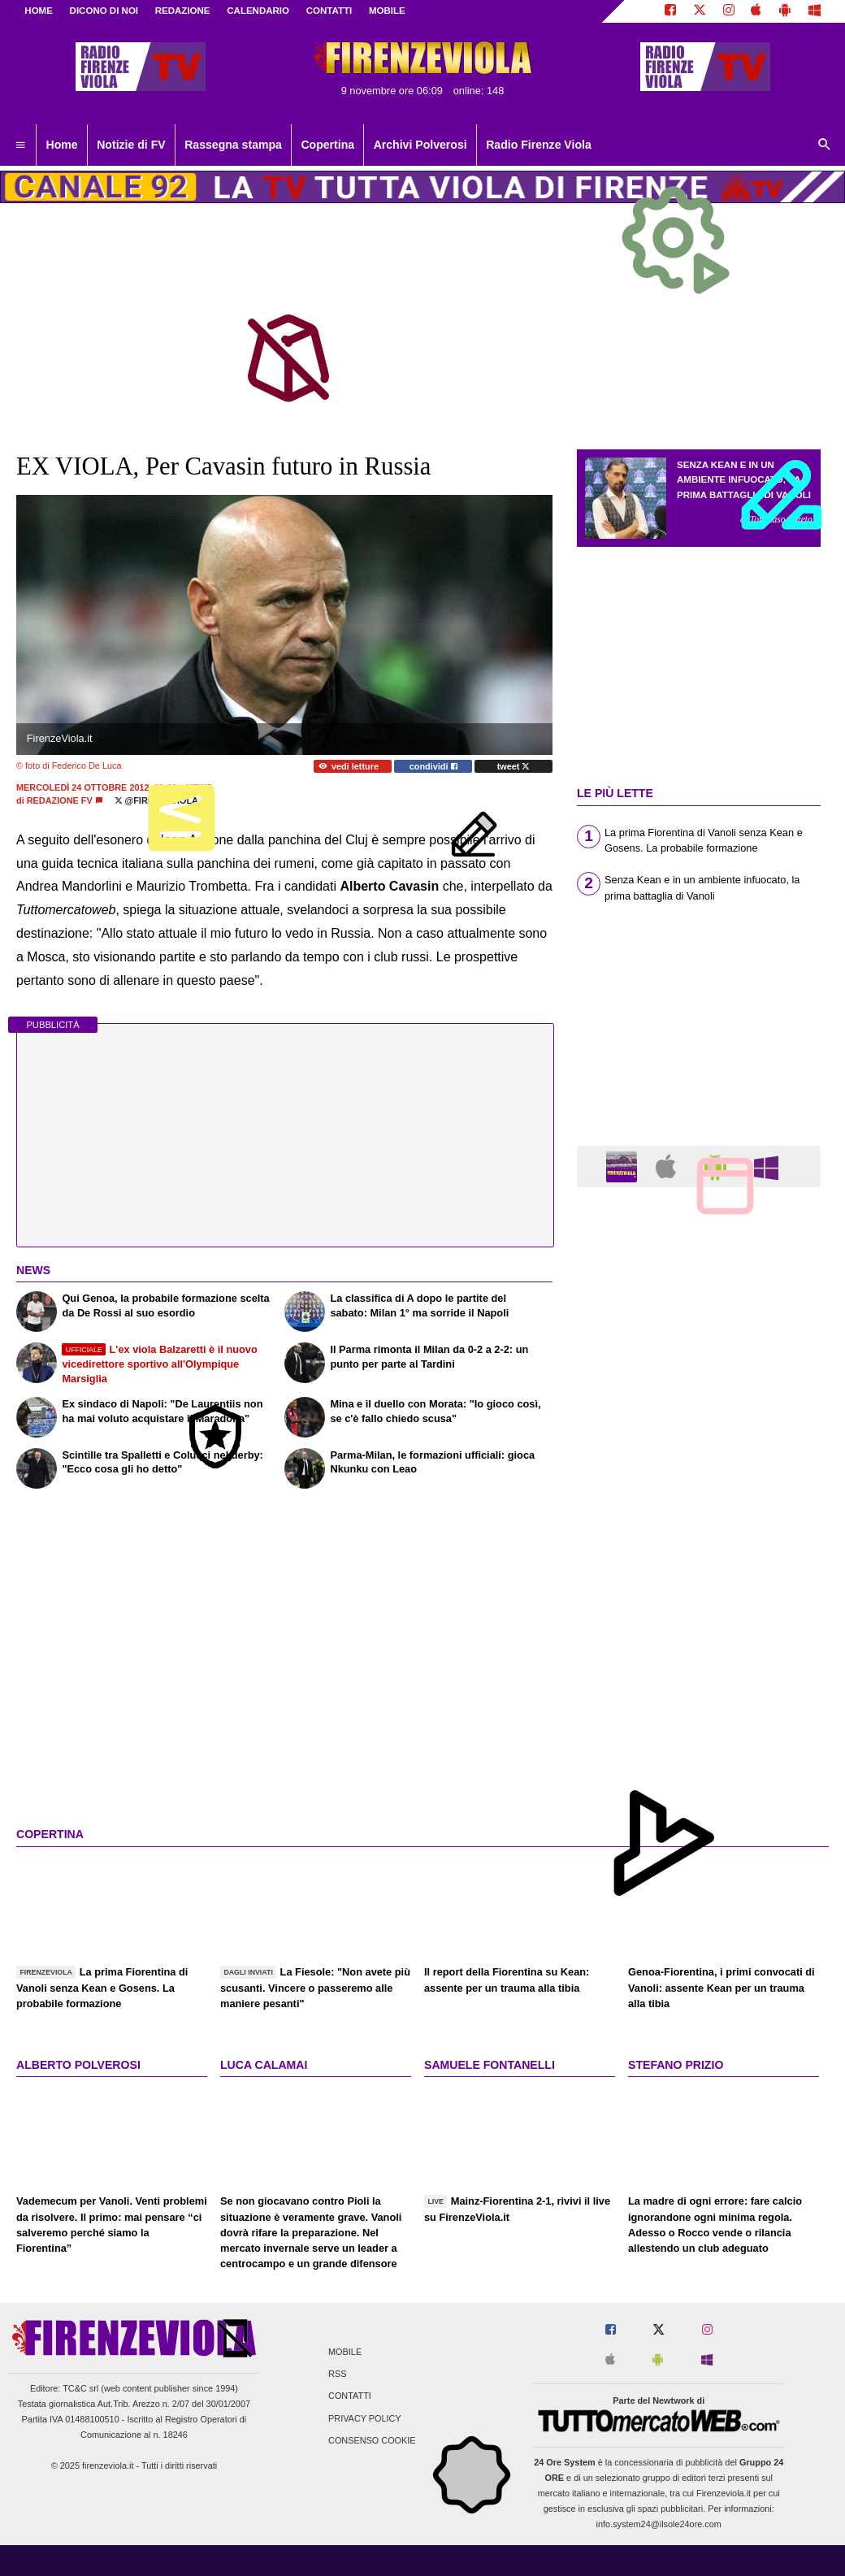  I want to click on disable mobile device or phone features, so click(235, 2338).